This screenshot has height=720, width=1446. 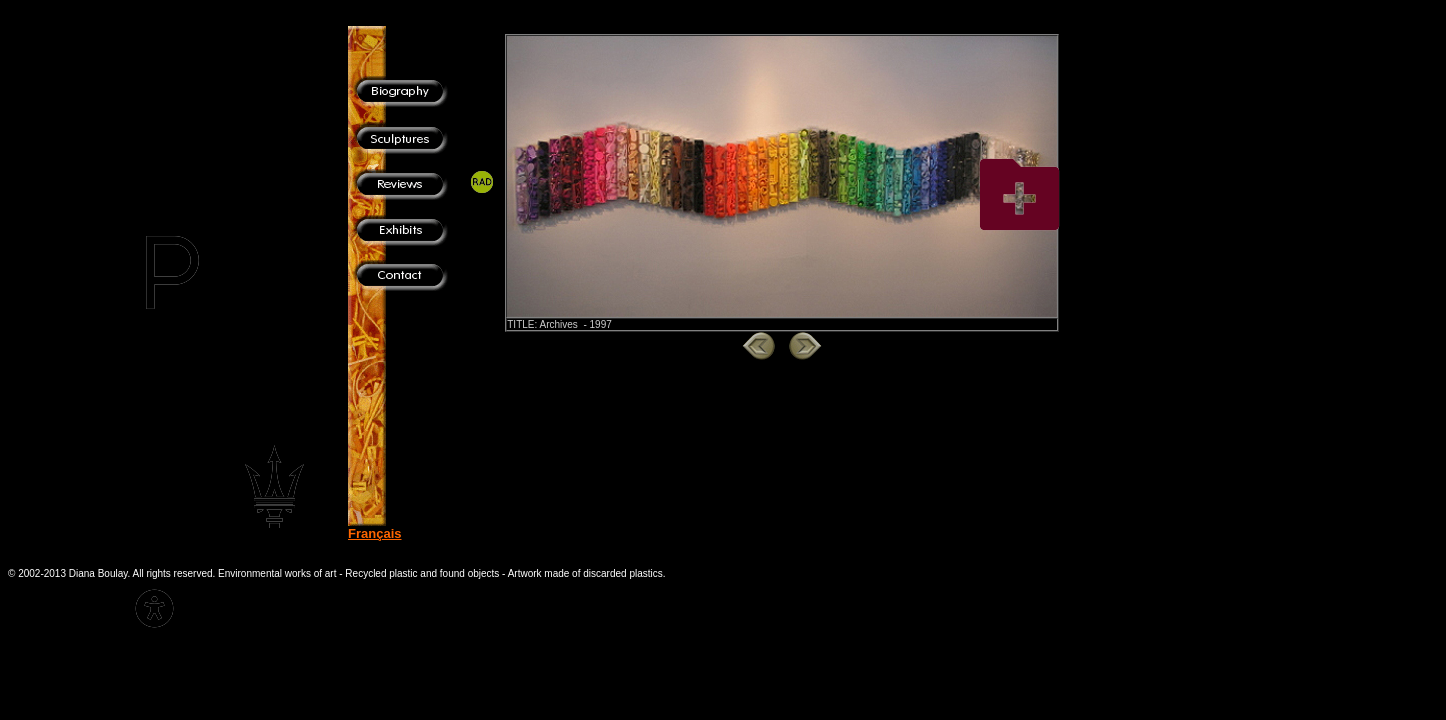 What do you see at coordinates (154, 608) in the screenshot?
I see `enable accessibility features` at bounding box center [154, 608].